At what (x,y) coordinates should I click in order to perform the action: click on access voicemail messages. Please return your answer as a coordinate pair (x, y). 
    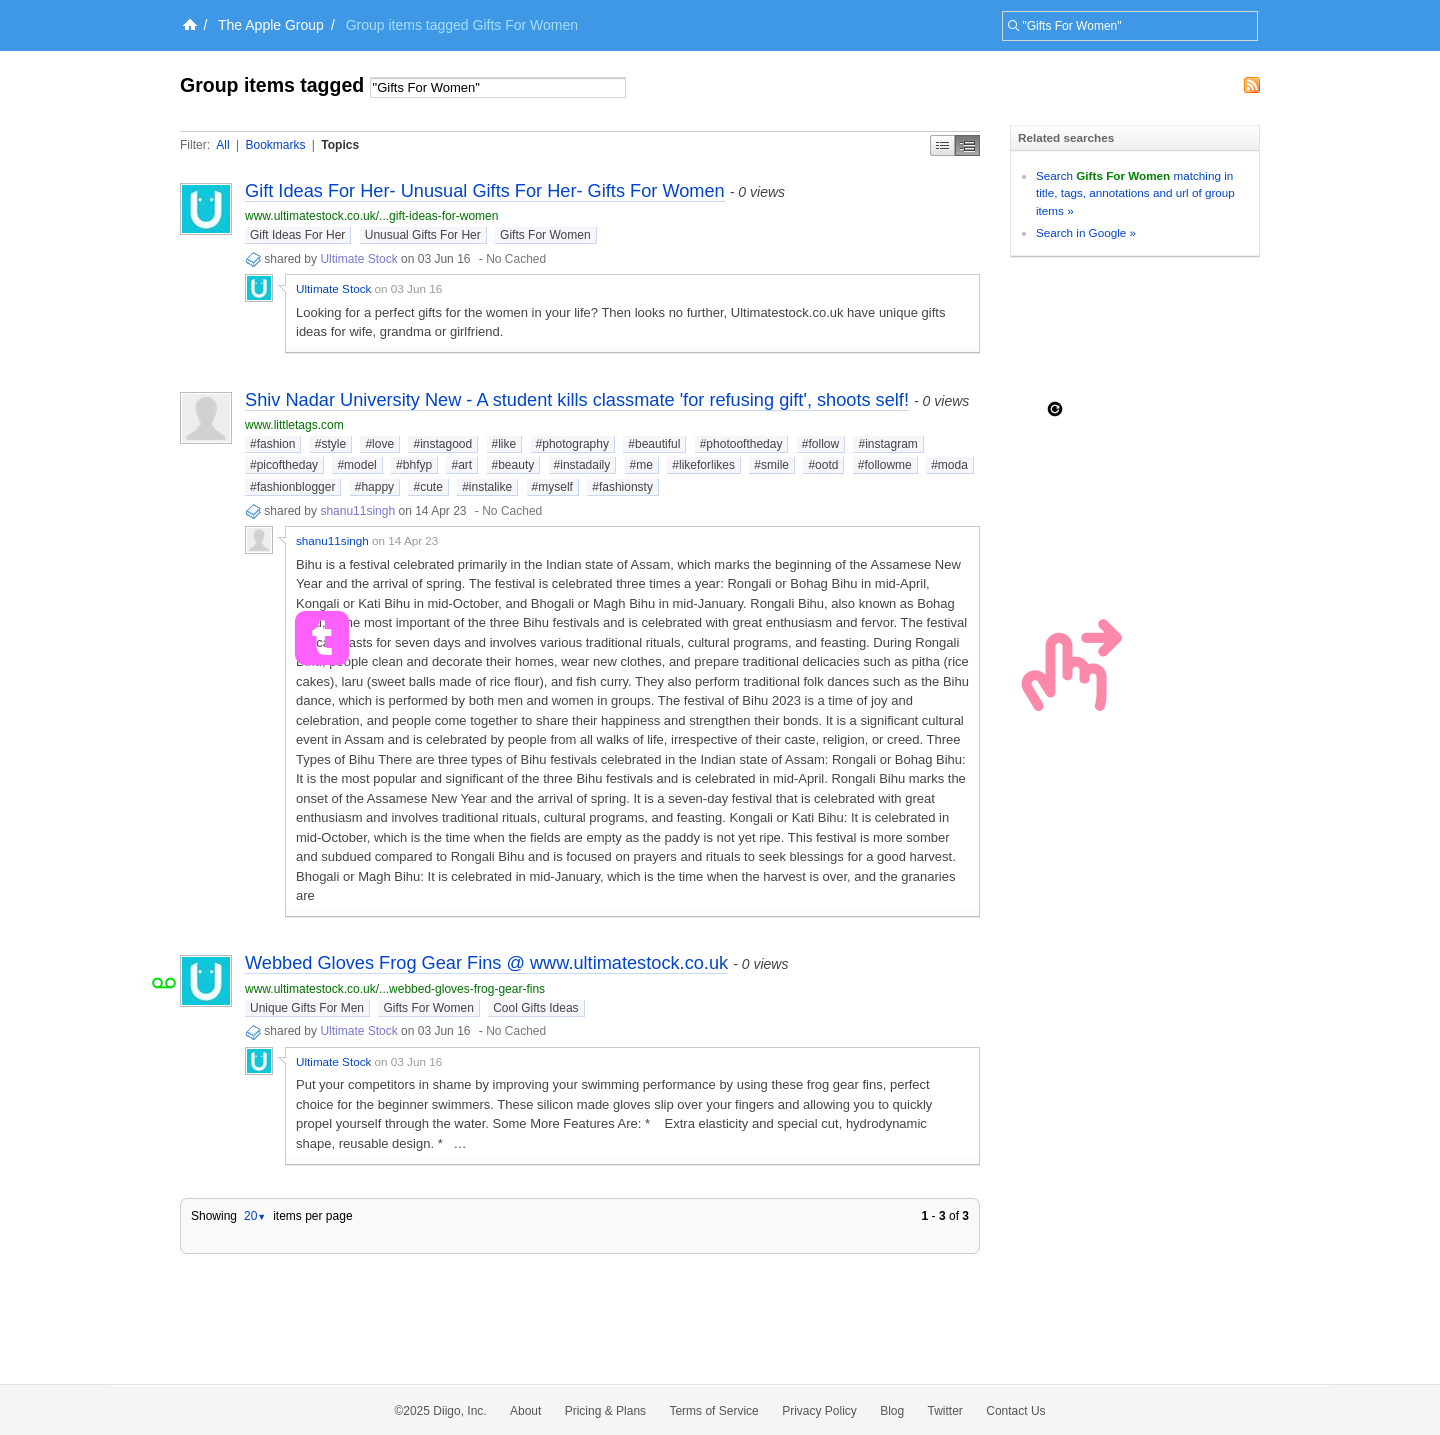
    Looking at the image, I should click on (164, 983).